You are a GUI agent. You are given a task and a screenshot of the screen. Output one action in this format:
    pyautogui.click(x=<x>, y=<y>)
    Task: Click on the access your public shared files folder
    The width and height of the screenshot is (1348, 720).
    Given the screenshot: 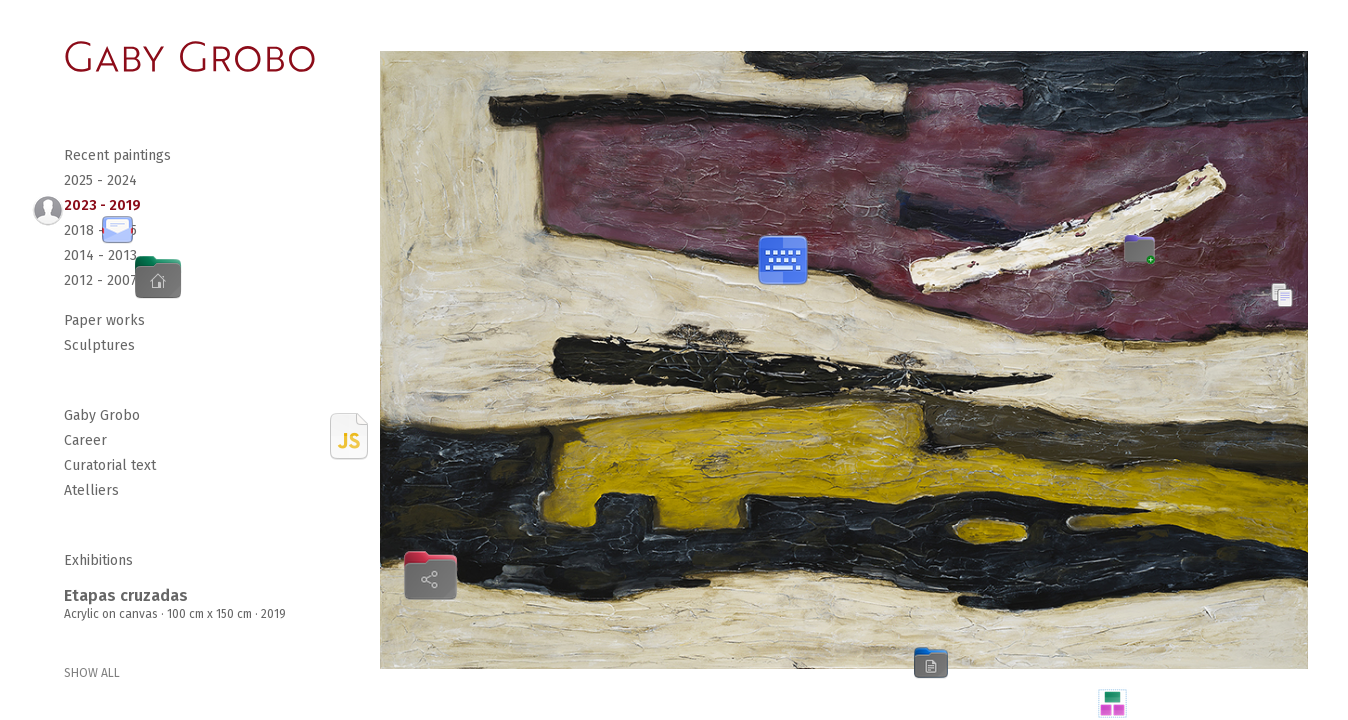 What is the action you would take?
    pyautogui.click(x=430, y=575)
    